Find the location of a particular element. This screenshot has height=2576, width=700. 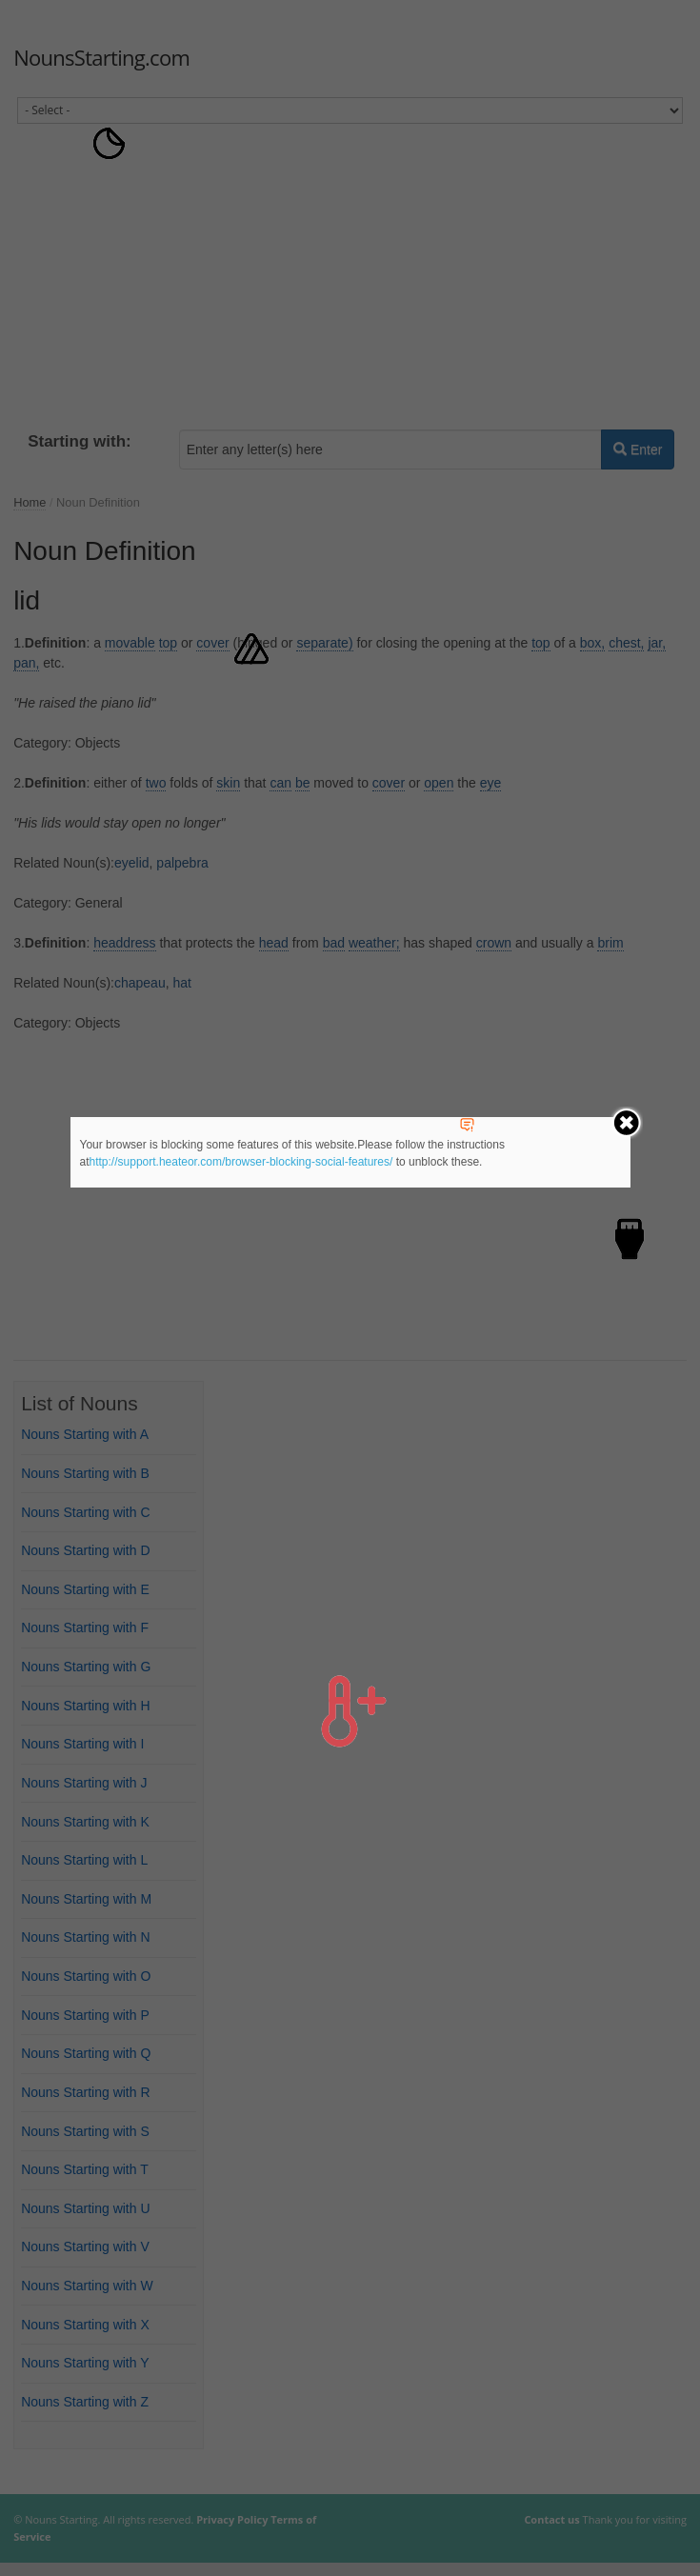

add a sticker to your message is located at coordinates (109, 143).